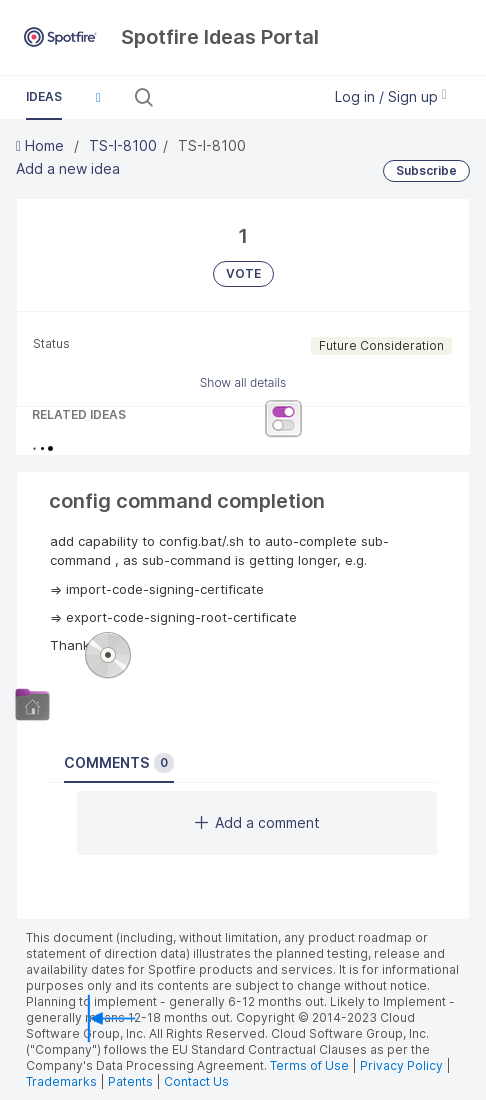 This screenshot has width=486, height=1100. Describe the element at coordinates (108, 655) in the screenshot. I see `access cd/dvd drive` at that location.